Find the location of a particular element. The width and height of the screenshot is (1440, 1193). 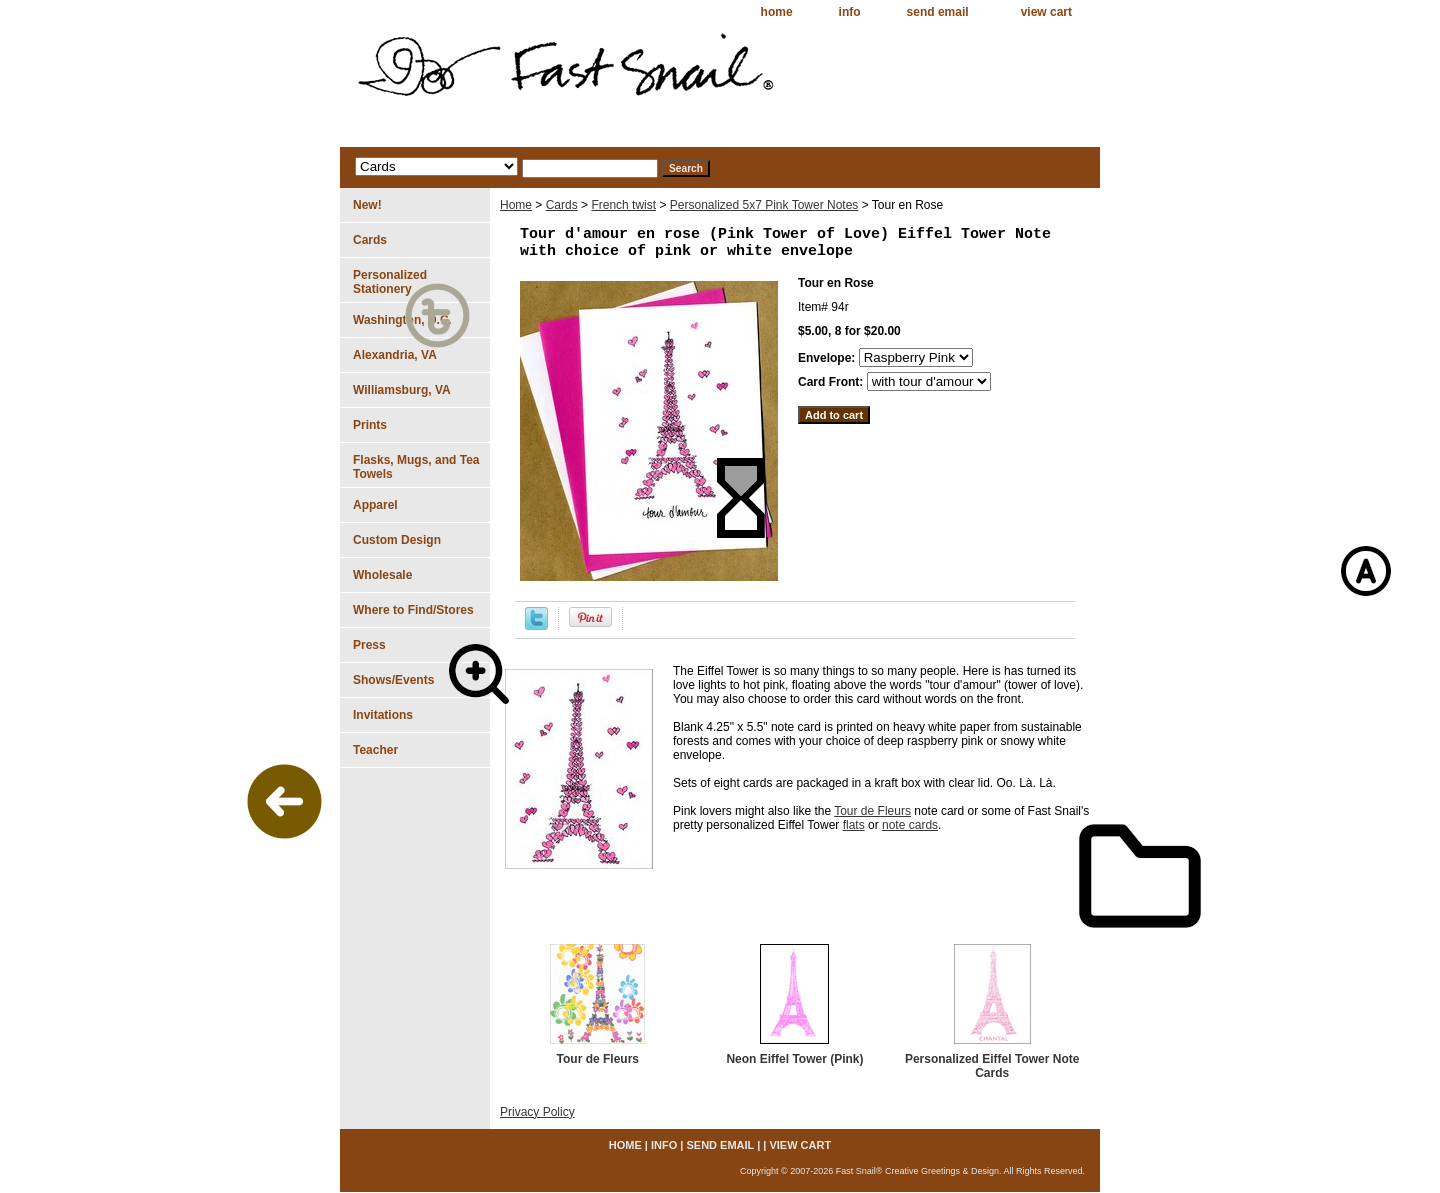

bangladeshi taka currency is located at coordinates (437, 315).